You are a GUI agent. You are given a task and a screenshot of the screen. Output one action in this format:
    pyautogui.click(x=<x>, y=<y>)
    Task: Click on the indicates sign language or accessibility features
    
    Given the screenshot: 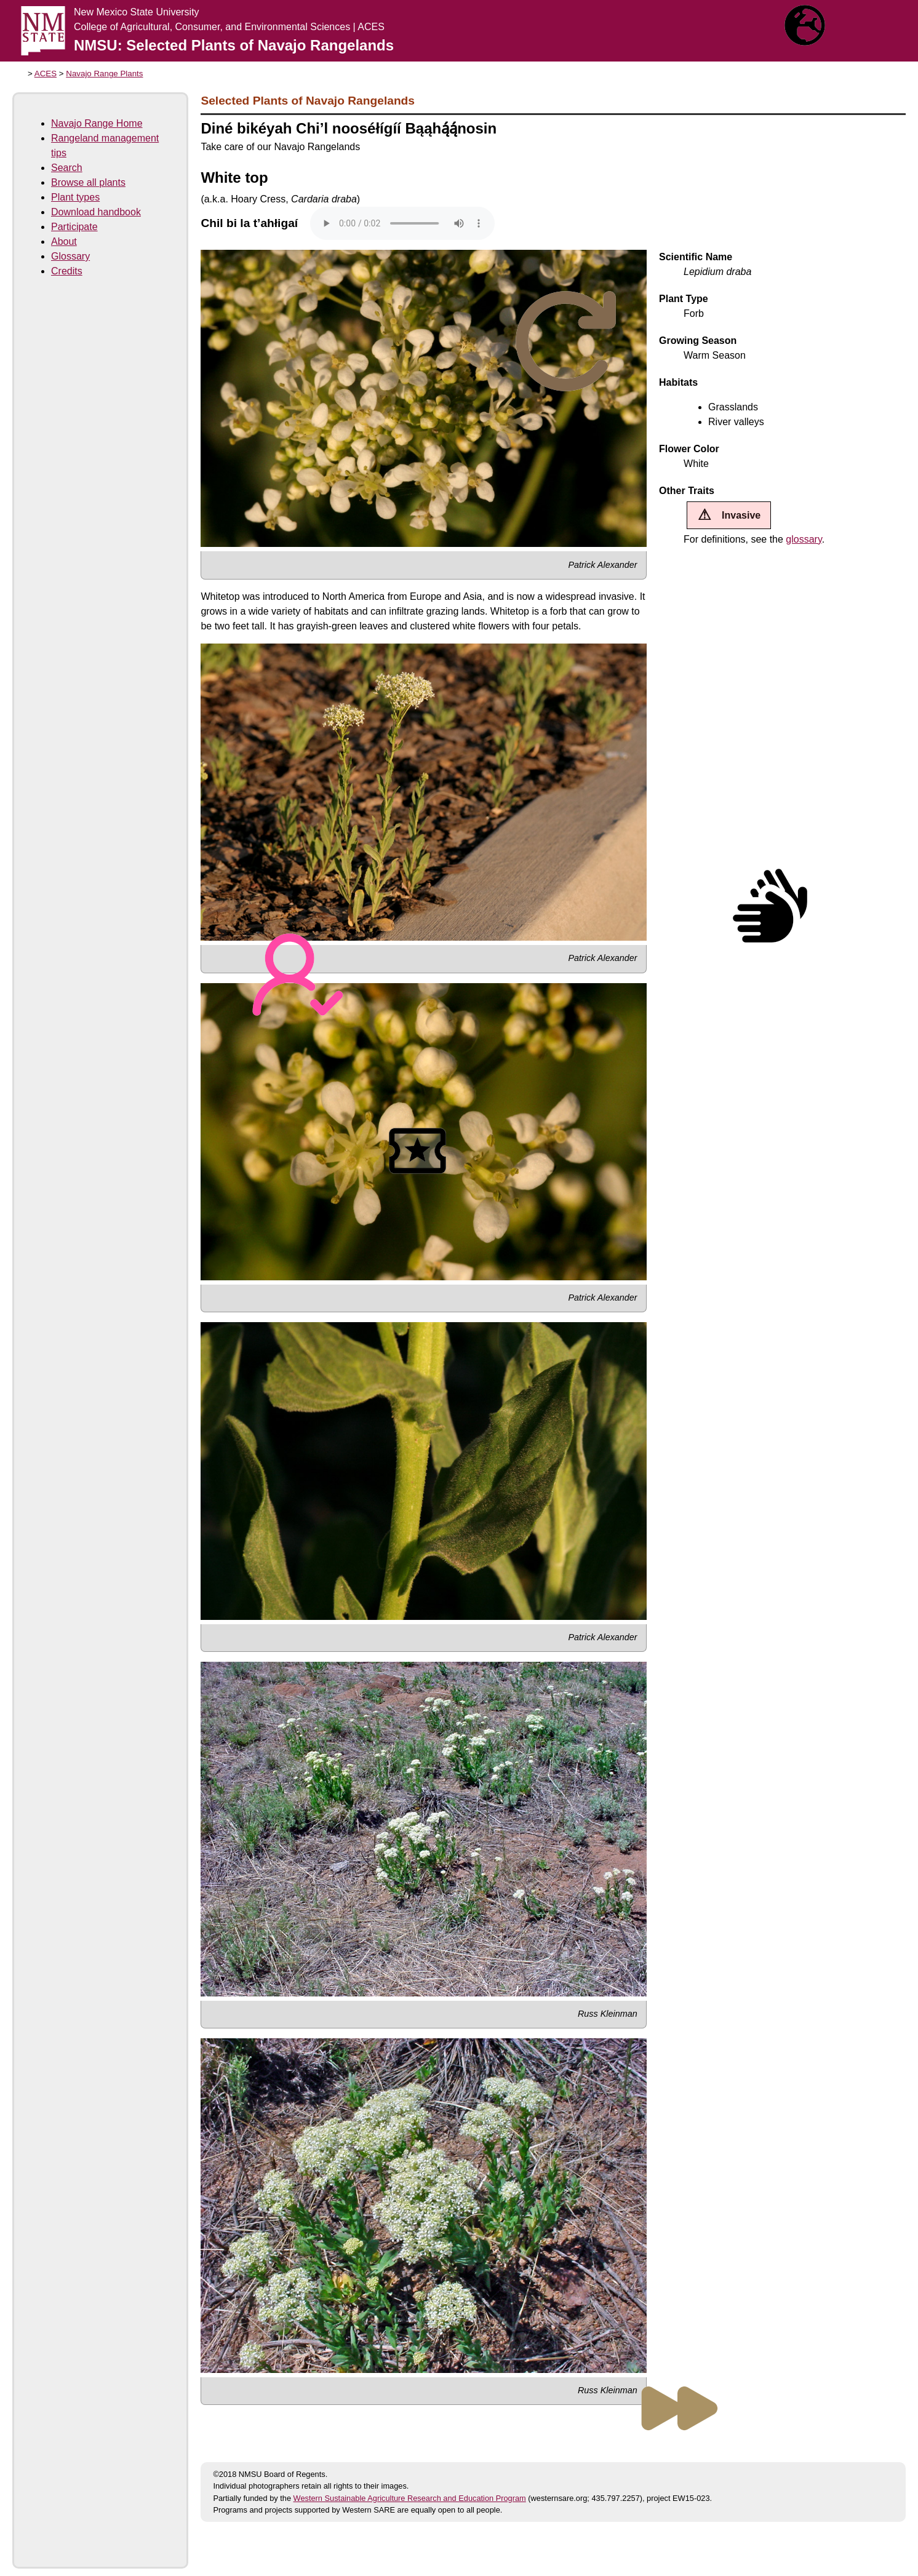 What is the action you would take?
    pyautogui.click(x=770, y=905)
    